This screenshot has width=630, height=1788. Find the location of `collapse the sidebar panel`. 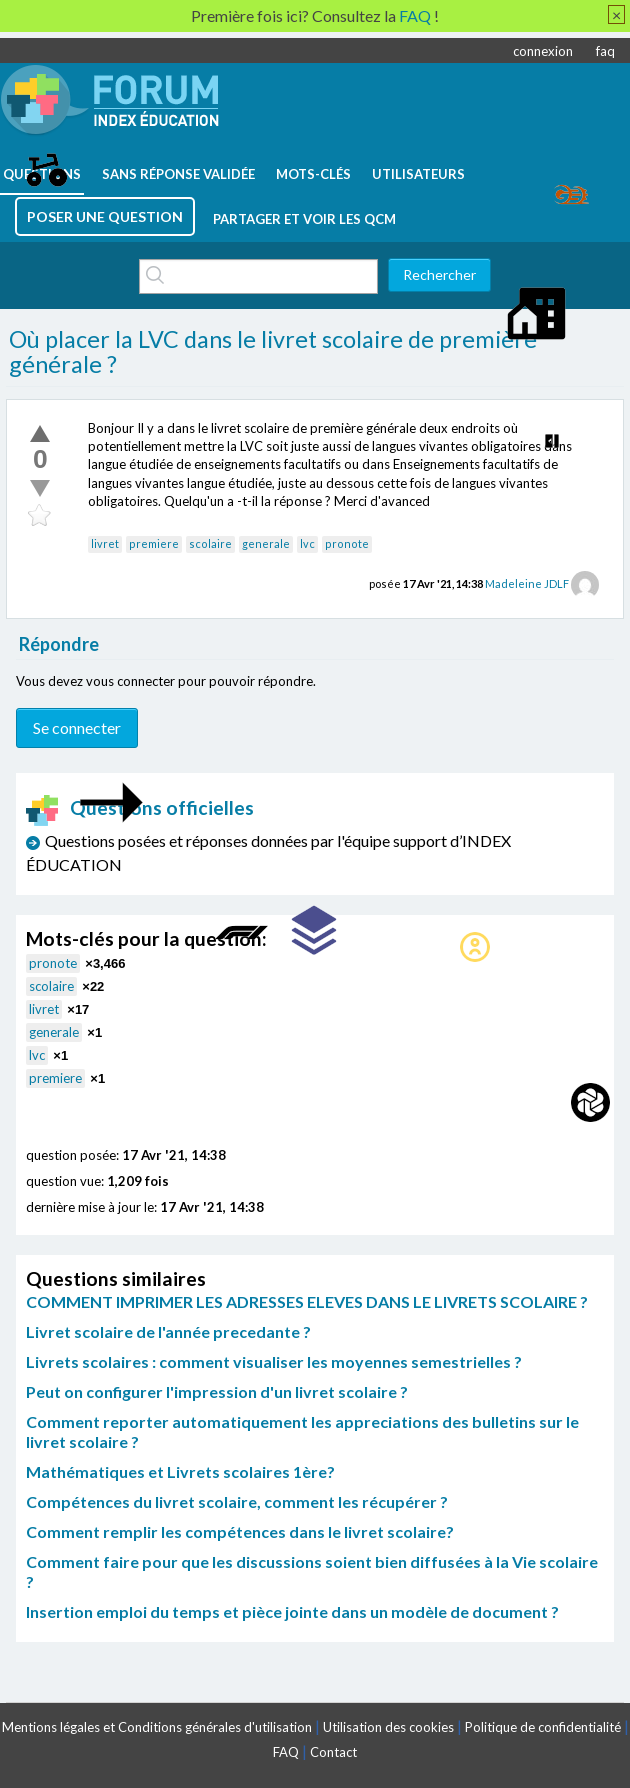

collapse the sidebar panel is located at coordinates (552, 441).